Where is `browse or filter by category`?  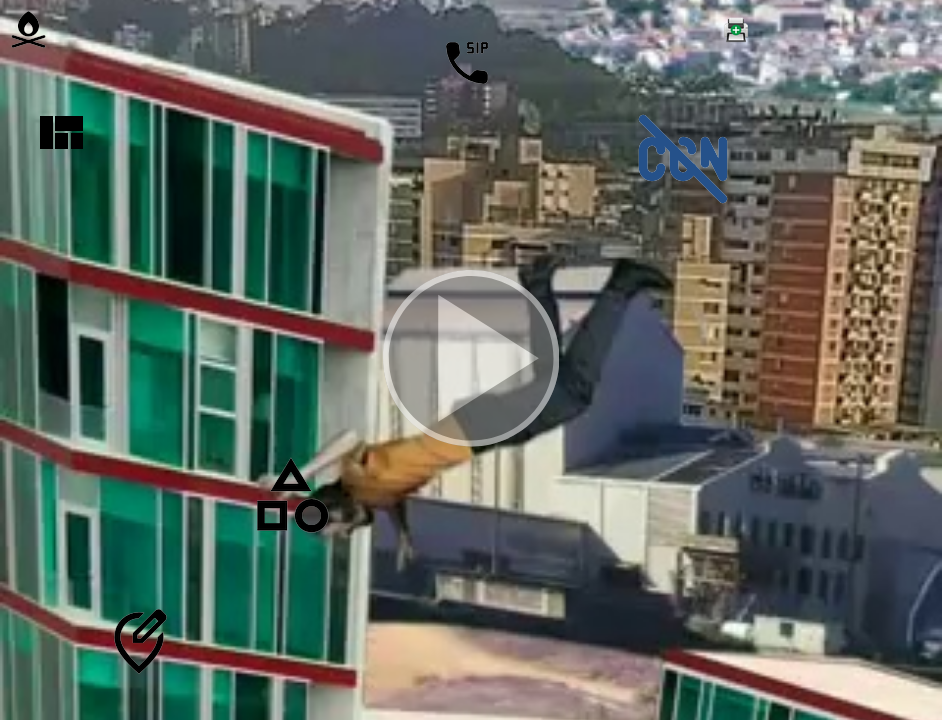 browse or filter by category is located at coordinates (291, 495).